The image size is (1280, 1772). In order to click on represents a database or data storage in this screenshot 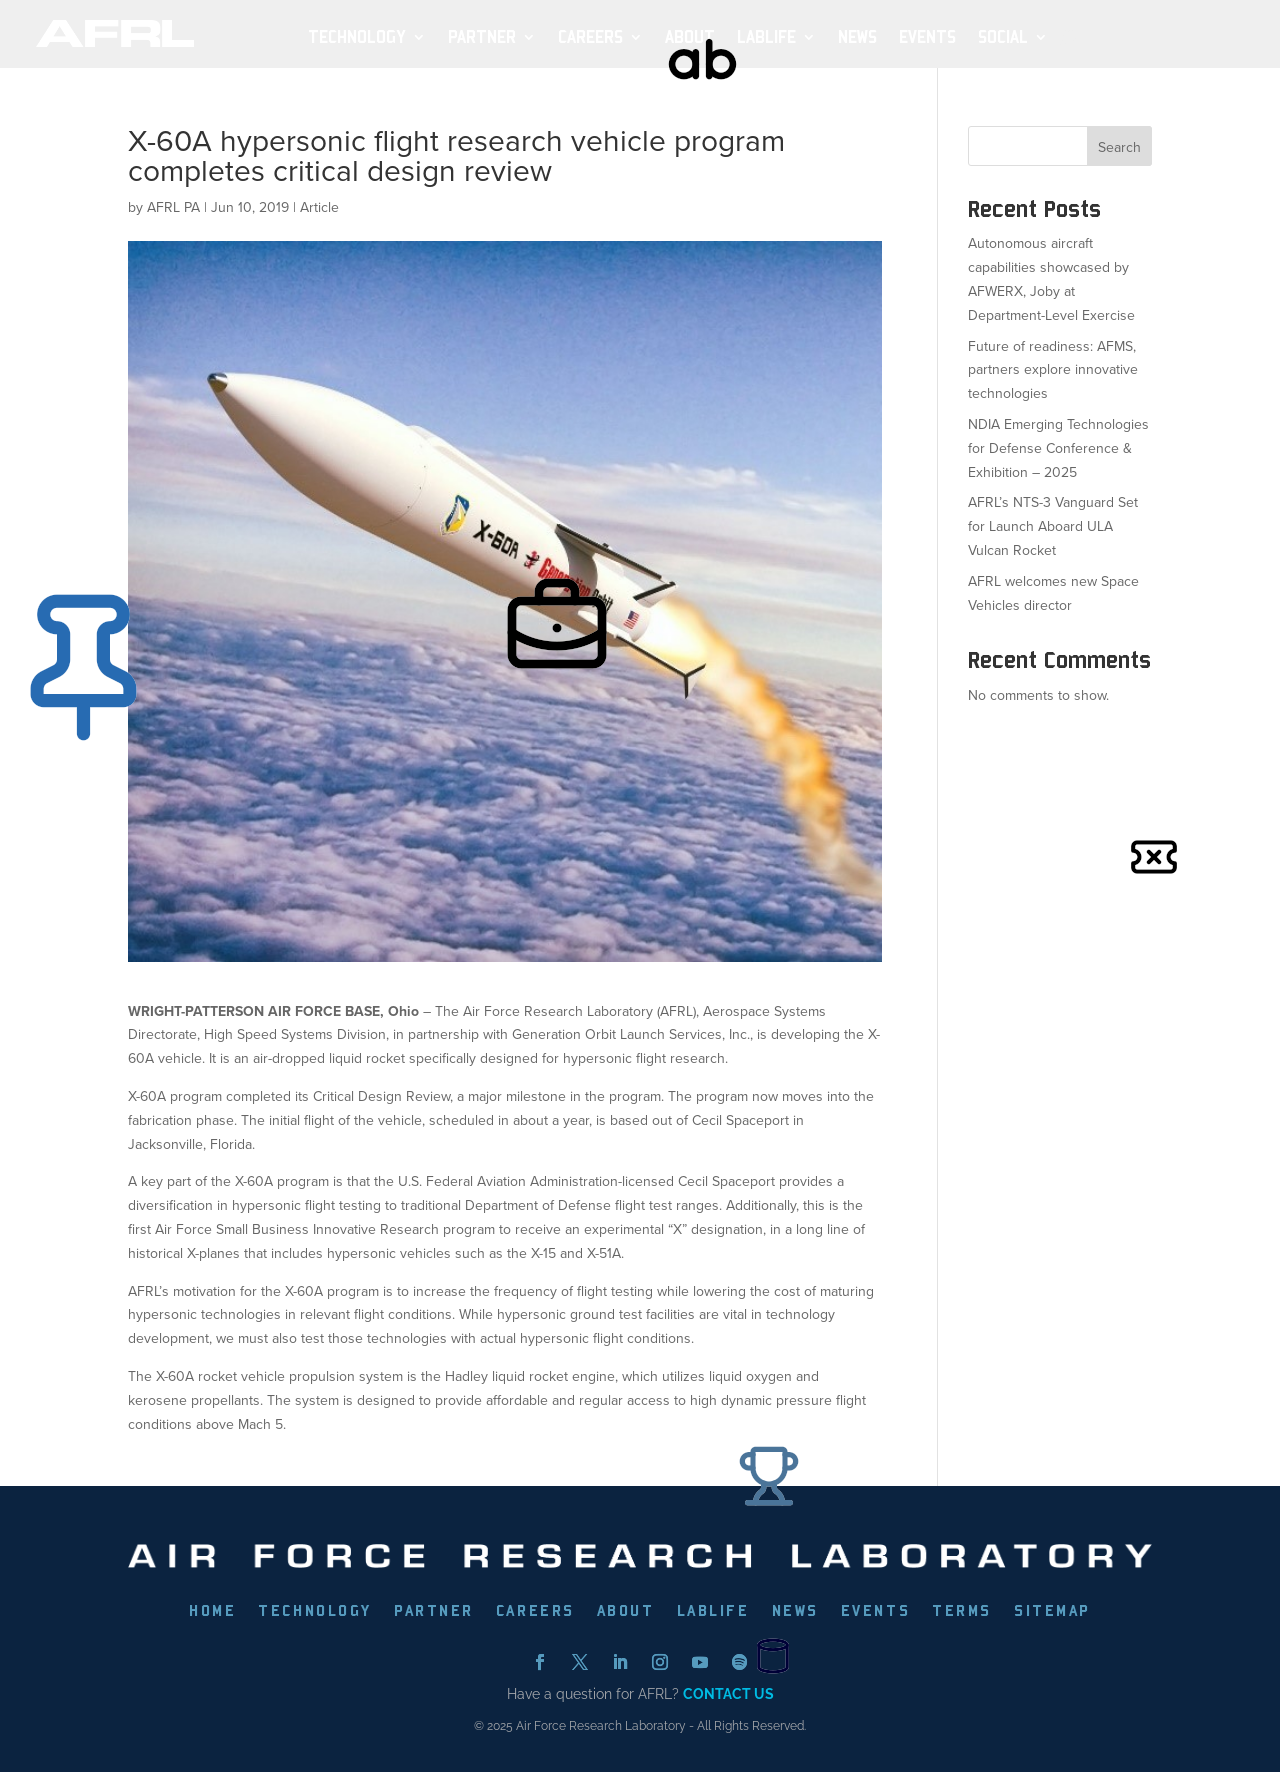, I will do `click(773, 1656)`.